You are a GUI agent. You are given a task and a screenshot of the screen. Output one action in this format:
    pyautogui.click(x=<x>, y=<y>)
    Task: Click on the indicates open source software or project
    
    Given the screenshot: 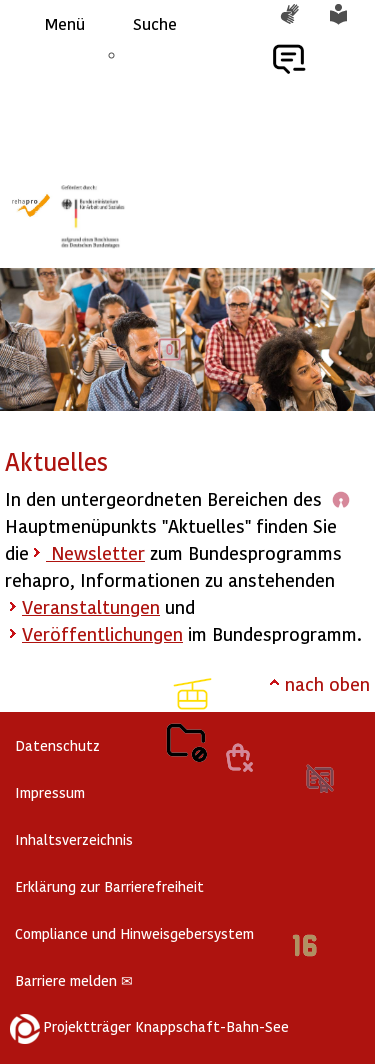 What is the action you would take?
    pyautogui.click(x=341, y=500)
    